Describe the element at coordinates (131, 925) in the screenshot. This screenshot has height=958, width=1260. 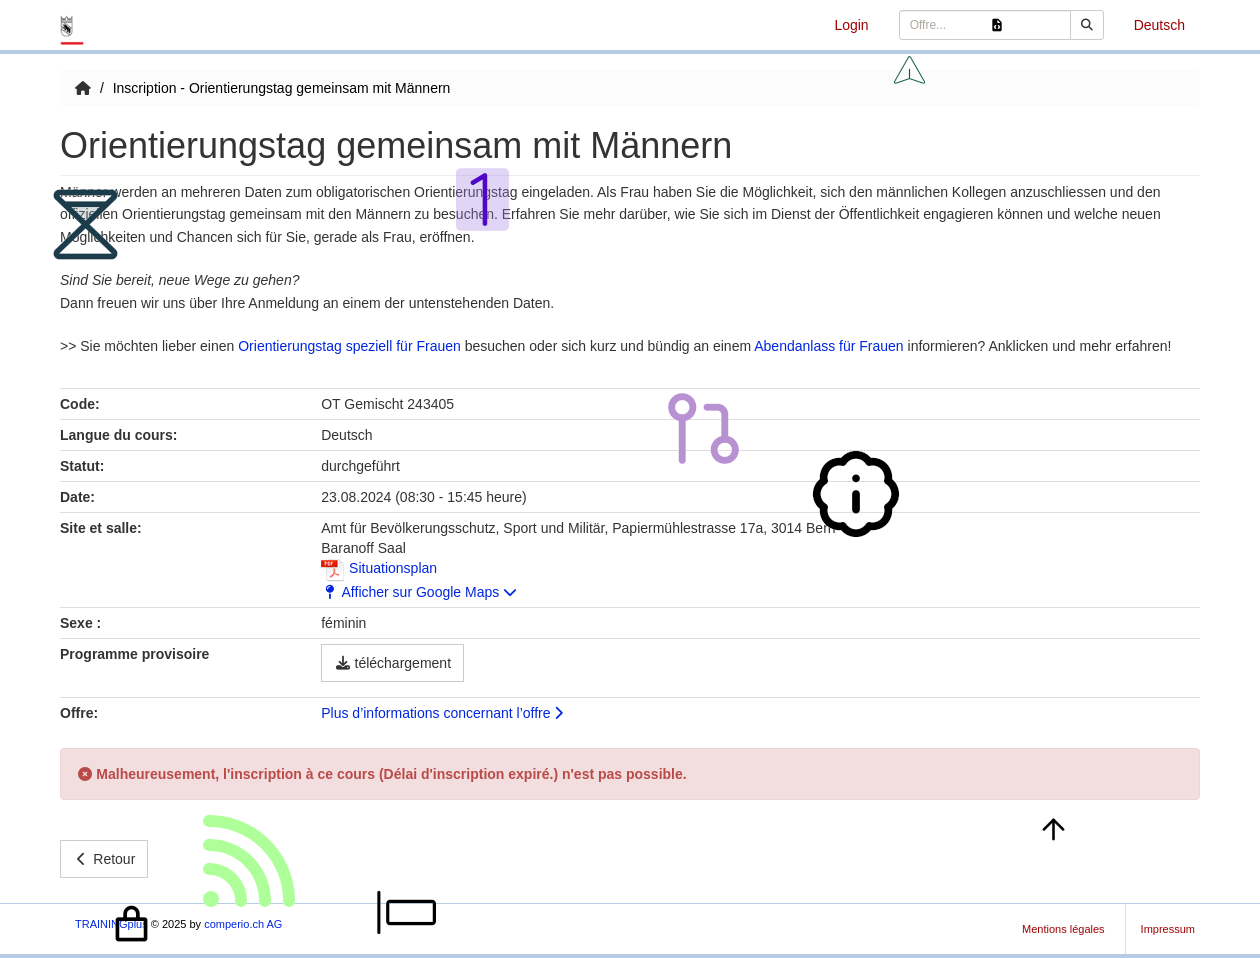
I see `lock or secure this item` at that location.